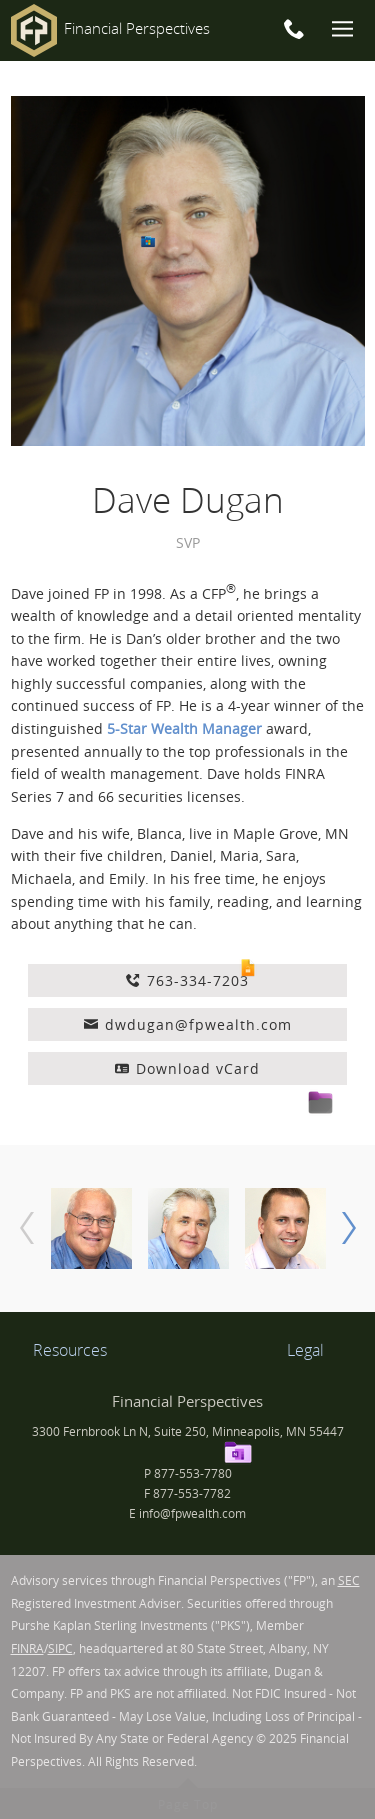 The width and height of the screenshot is (375, 1819). Describe the element at coordinates (320, 1102) in the screenshot. I see `indicates a folder is ready to accept a dragged item` at that location.